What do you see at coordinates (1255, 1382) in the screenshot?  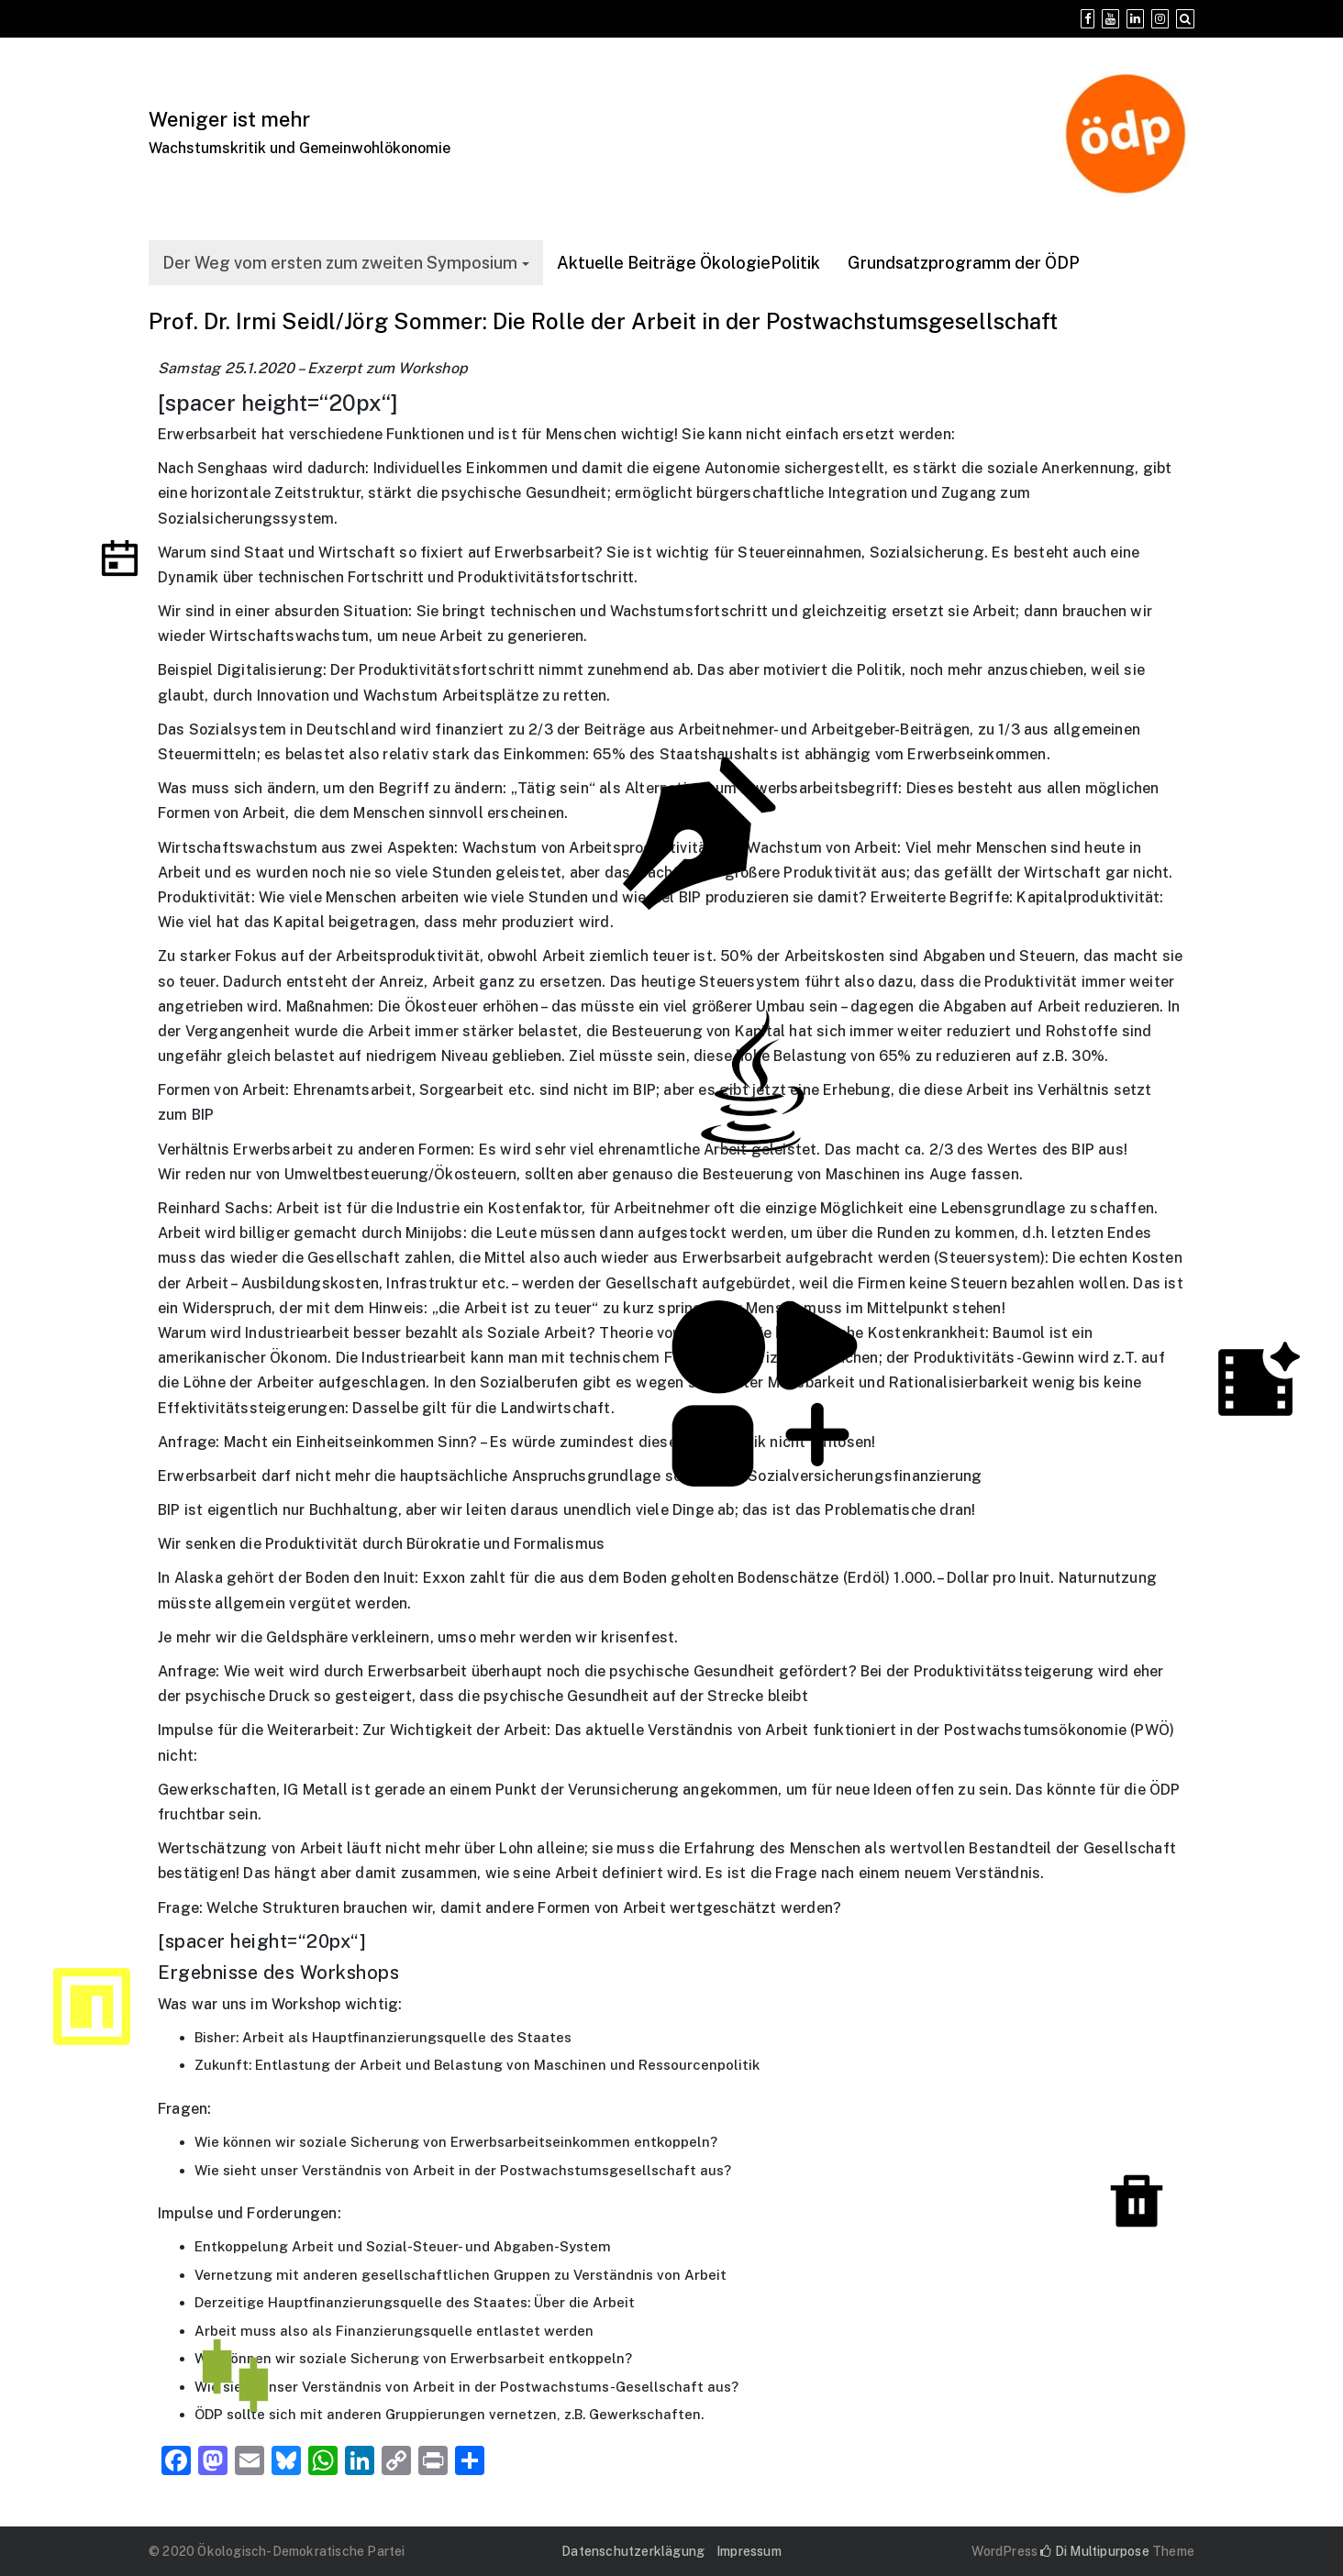 I see `access AI-powered video editing tools` at bounding box center [1255, 1382].